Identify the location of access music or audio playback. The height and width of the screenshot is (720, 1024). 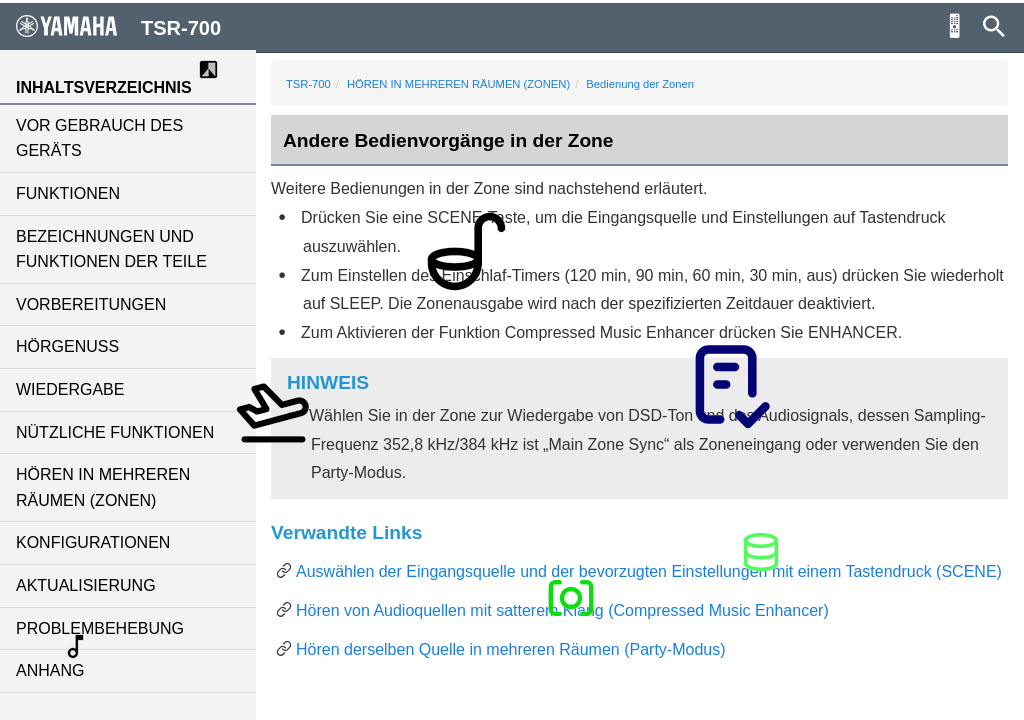
(75, 646).